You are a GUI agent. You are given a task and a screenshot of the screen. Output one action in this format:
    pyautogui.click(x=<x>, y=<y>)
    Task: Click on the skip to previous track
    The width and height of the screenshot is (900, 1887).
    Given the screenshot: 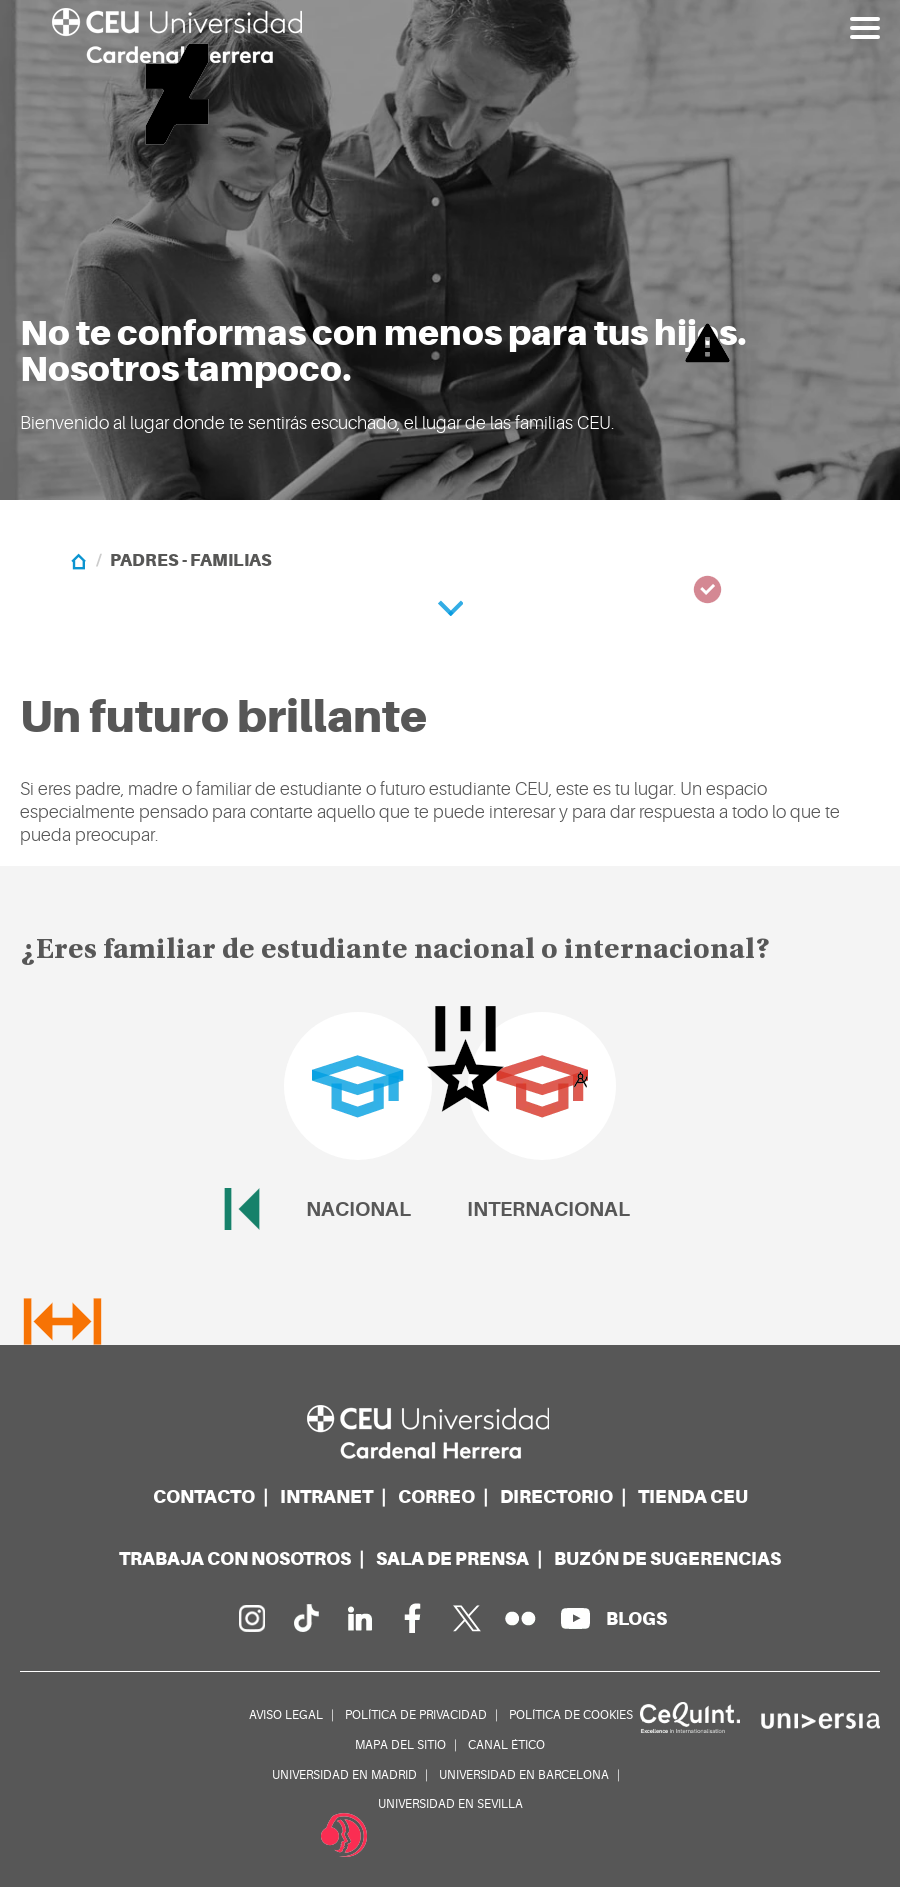 What is the action you would take?
    pyautogui.click(x=242, y=1209)
    